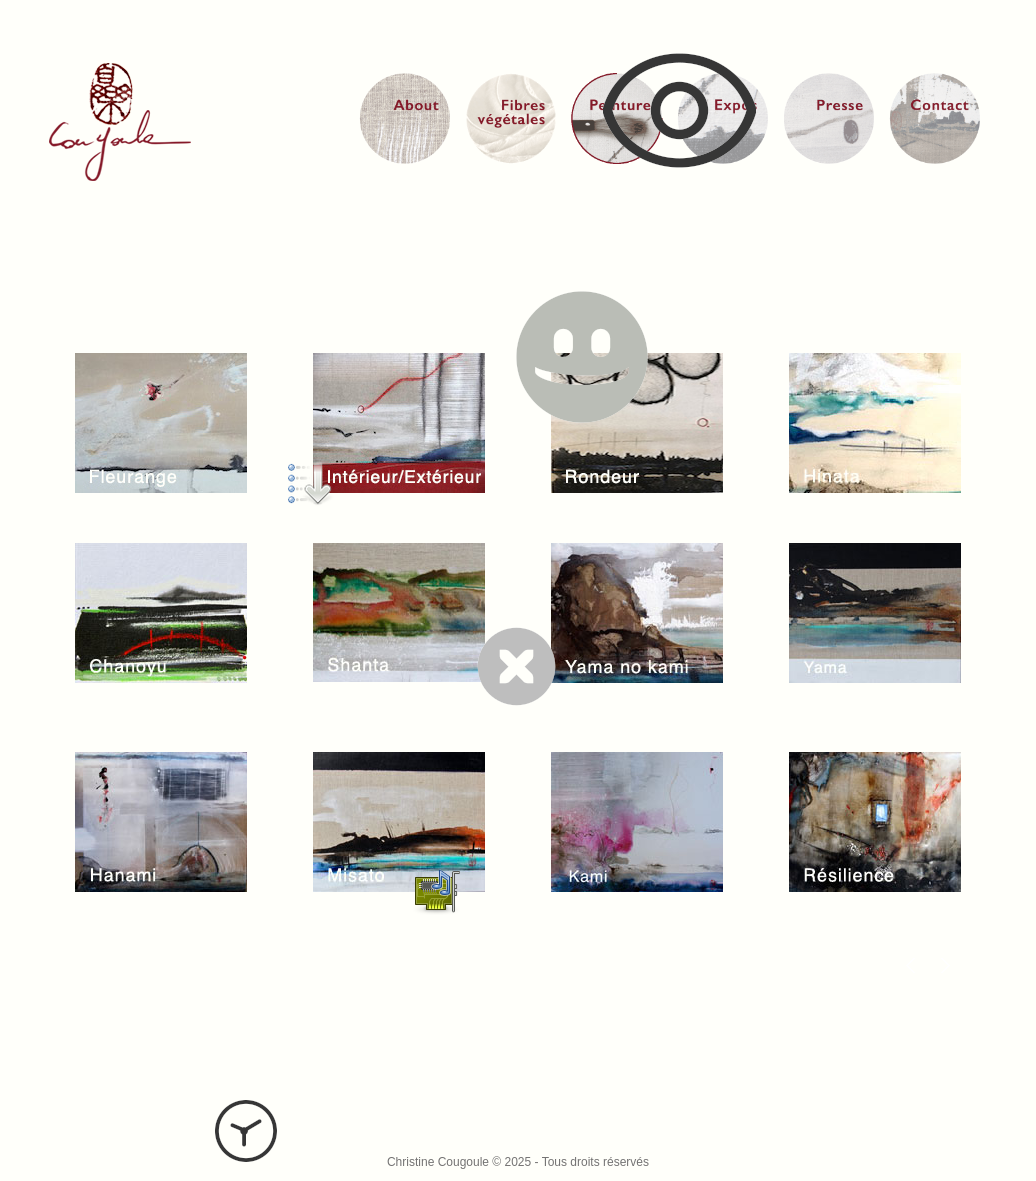 The image size is (1036, 1181). What do you see at coordinates (311, 484) in the screenshot?
I see `sort items in ascending order` at bounding box center [311, 484].